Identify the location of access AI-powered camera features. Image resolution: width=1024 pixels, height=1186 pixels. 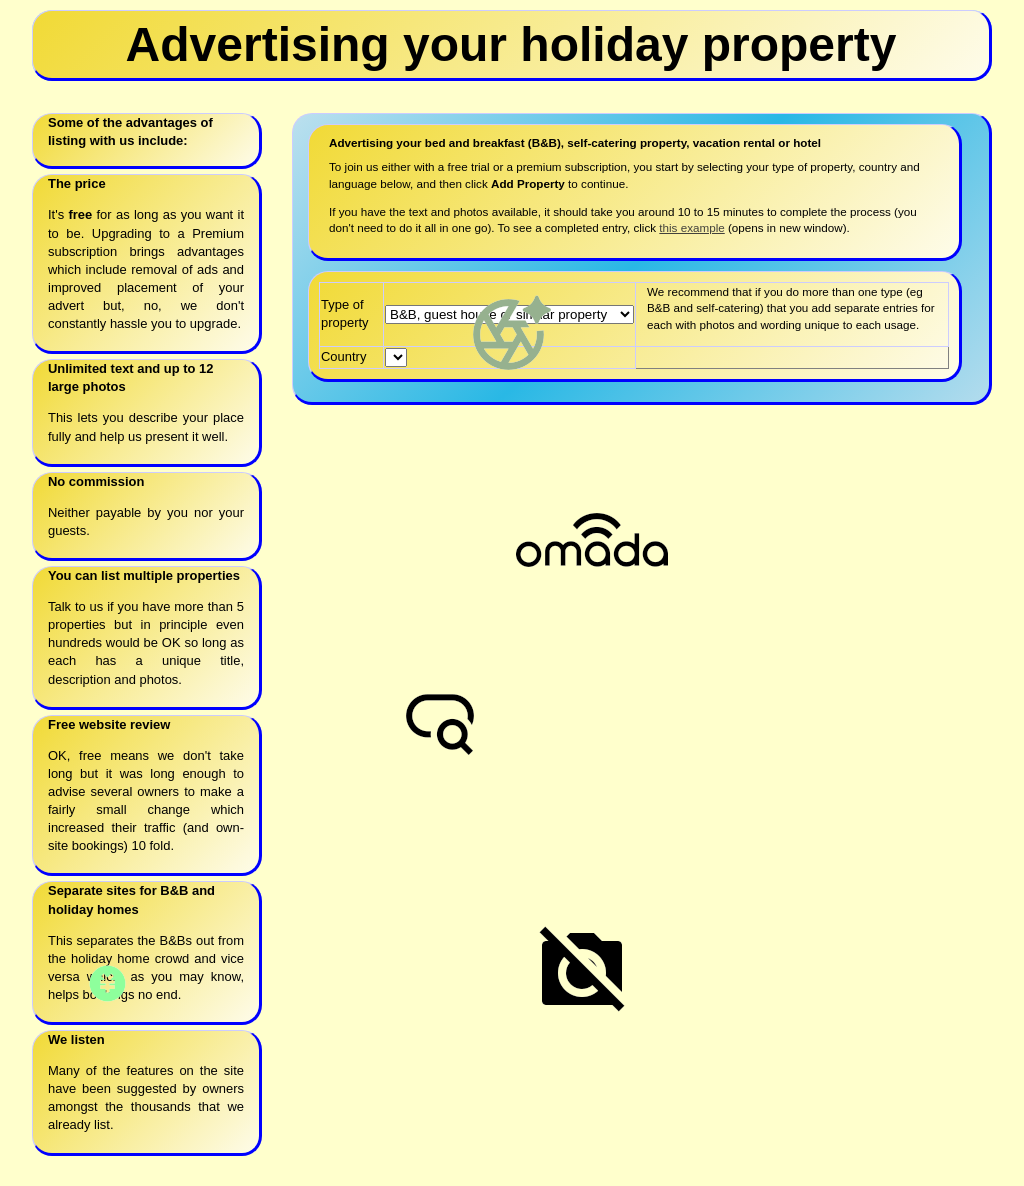
(508, 334).